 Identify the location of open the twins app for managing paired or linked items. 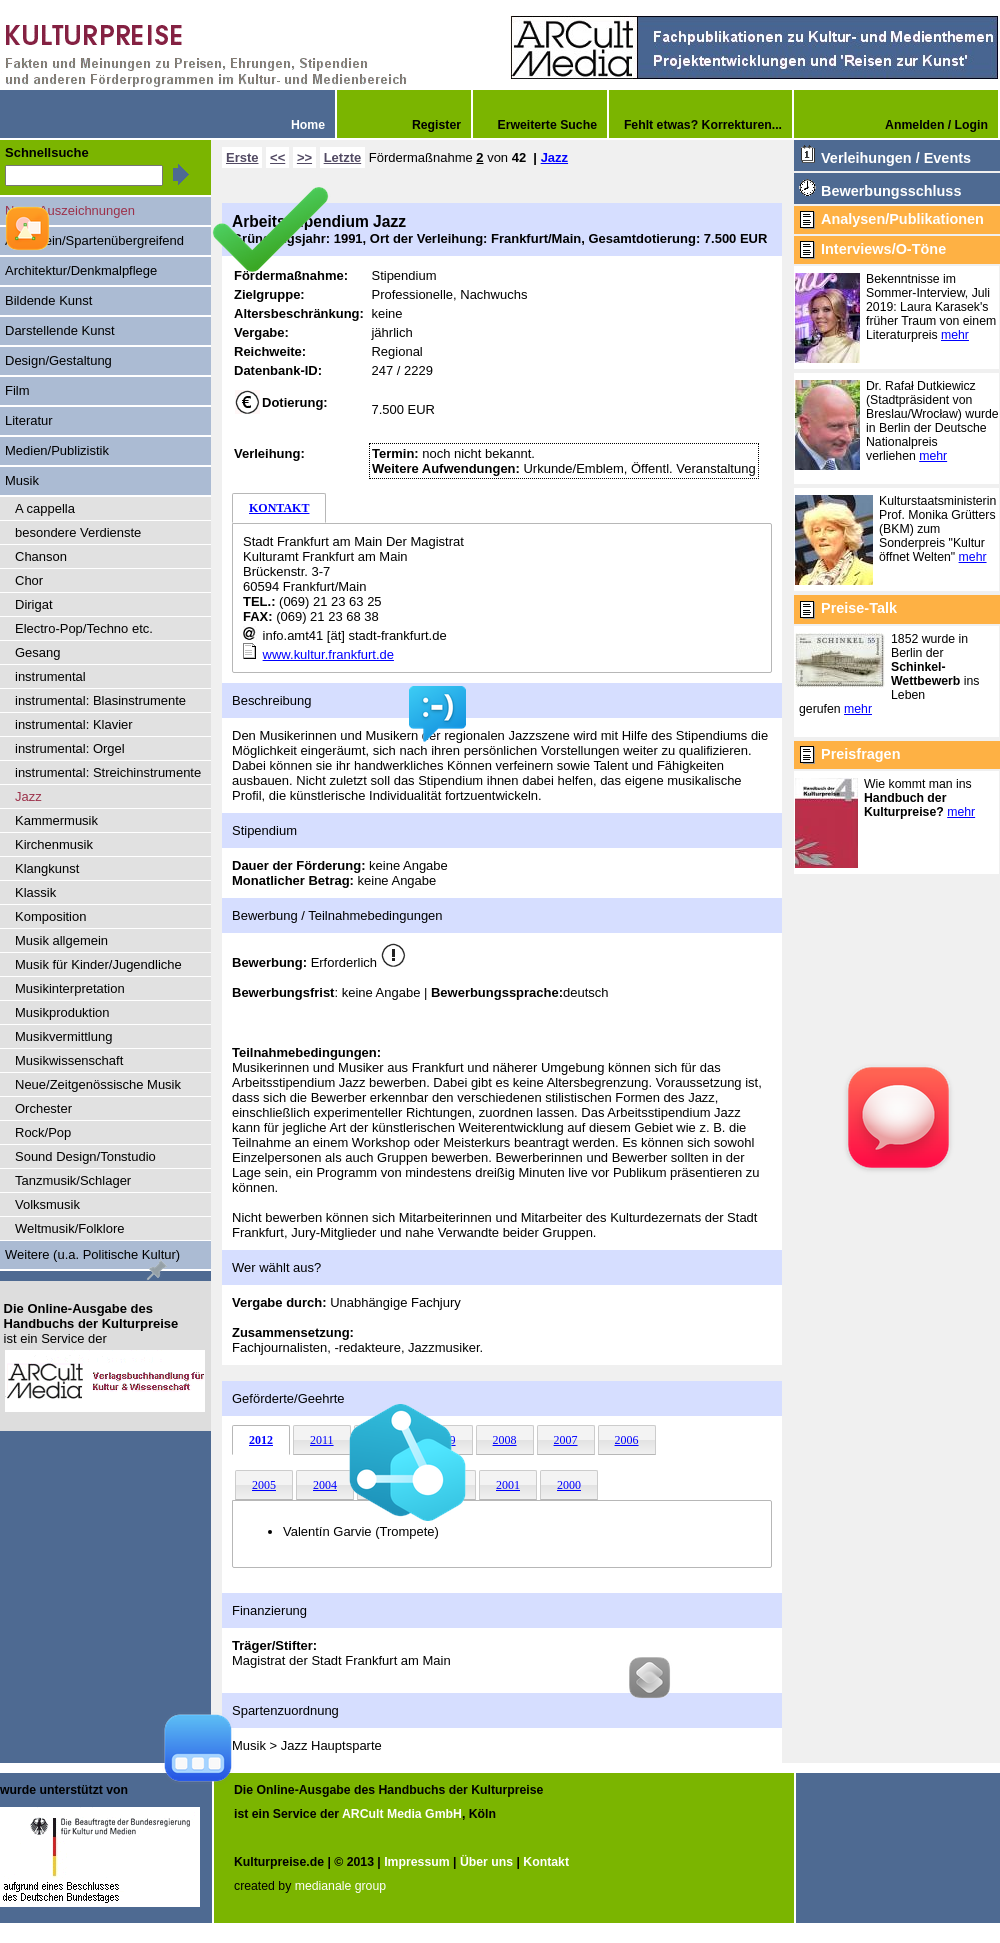
(407, 1462).